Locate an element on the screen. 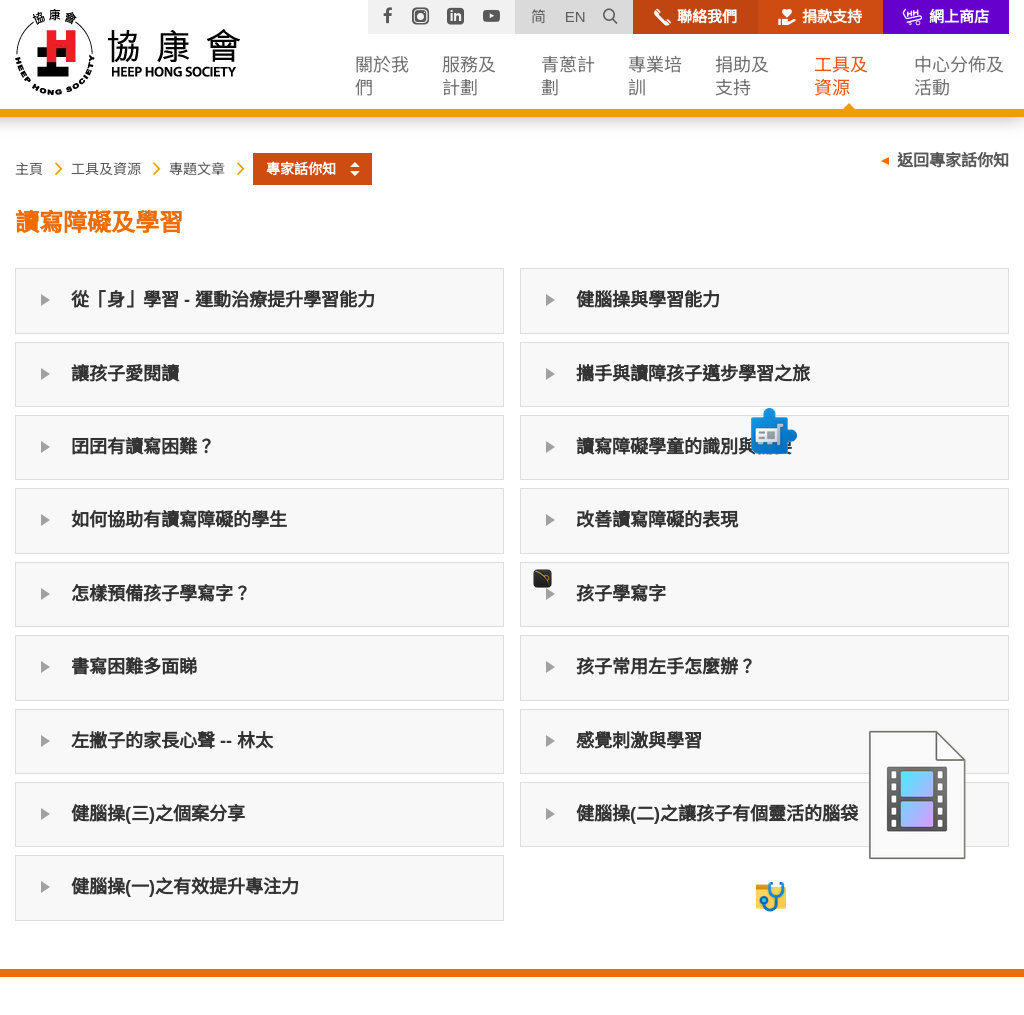  launch the starbound game is located at coordinates (542, 578).